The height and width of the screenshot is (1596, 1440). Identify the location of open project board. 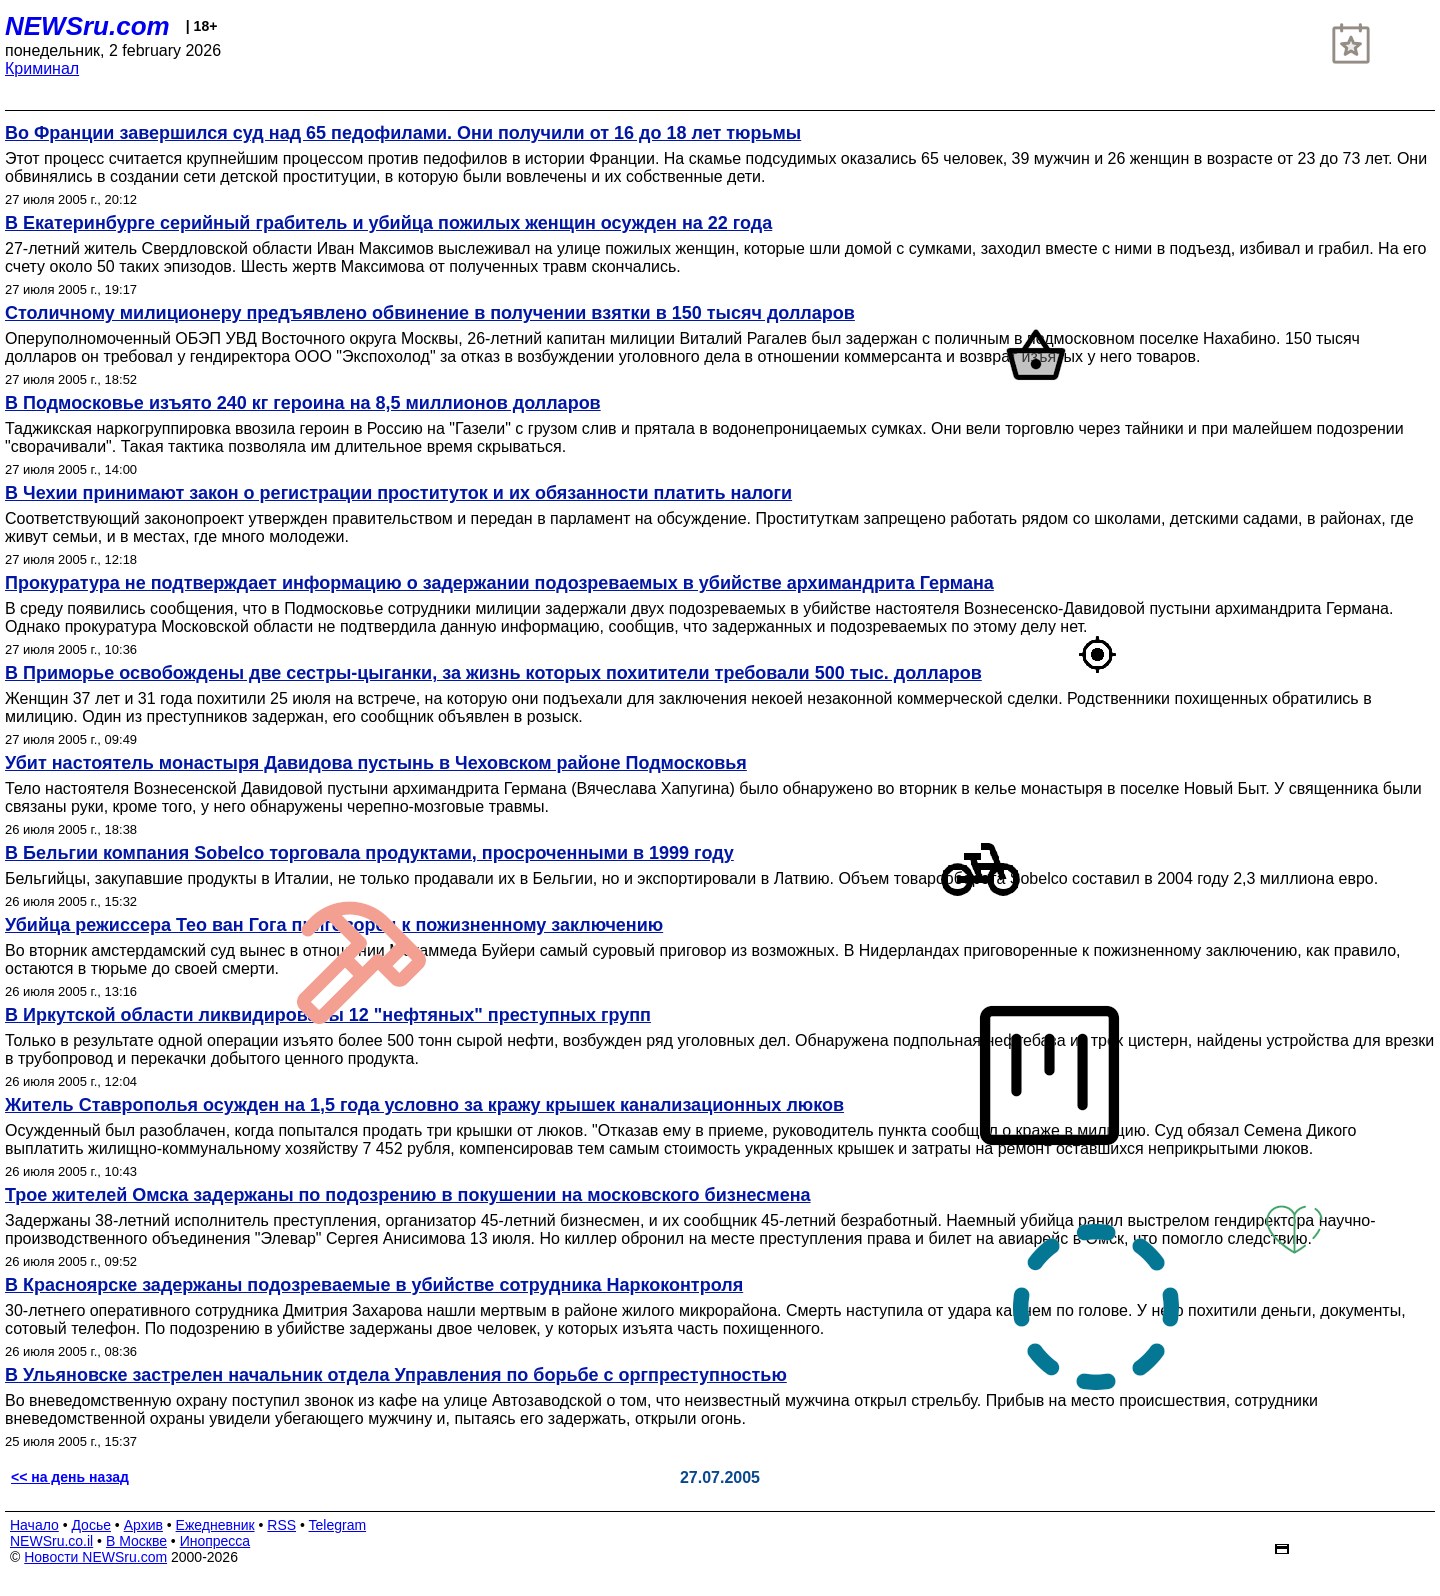
(1049, 1075).